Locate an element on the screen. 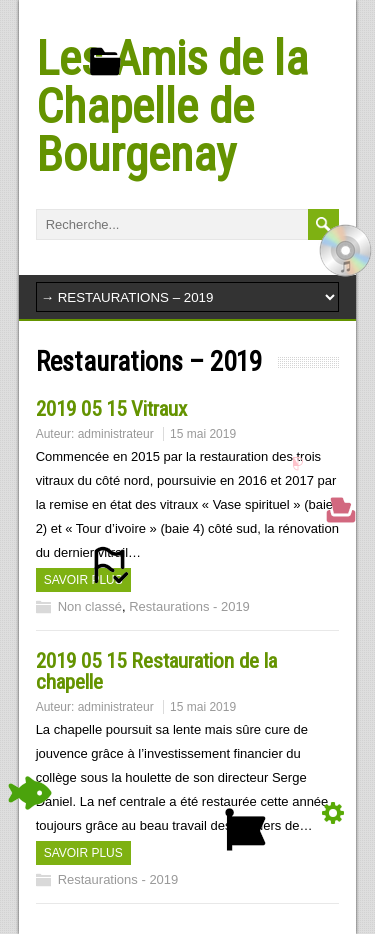  audio CD or music disc detected is located at coordinates (345, 250).